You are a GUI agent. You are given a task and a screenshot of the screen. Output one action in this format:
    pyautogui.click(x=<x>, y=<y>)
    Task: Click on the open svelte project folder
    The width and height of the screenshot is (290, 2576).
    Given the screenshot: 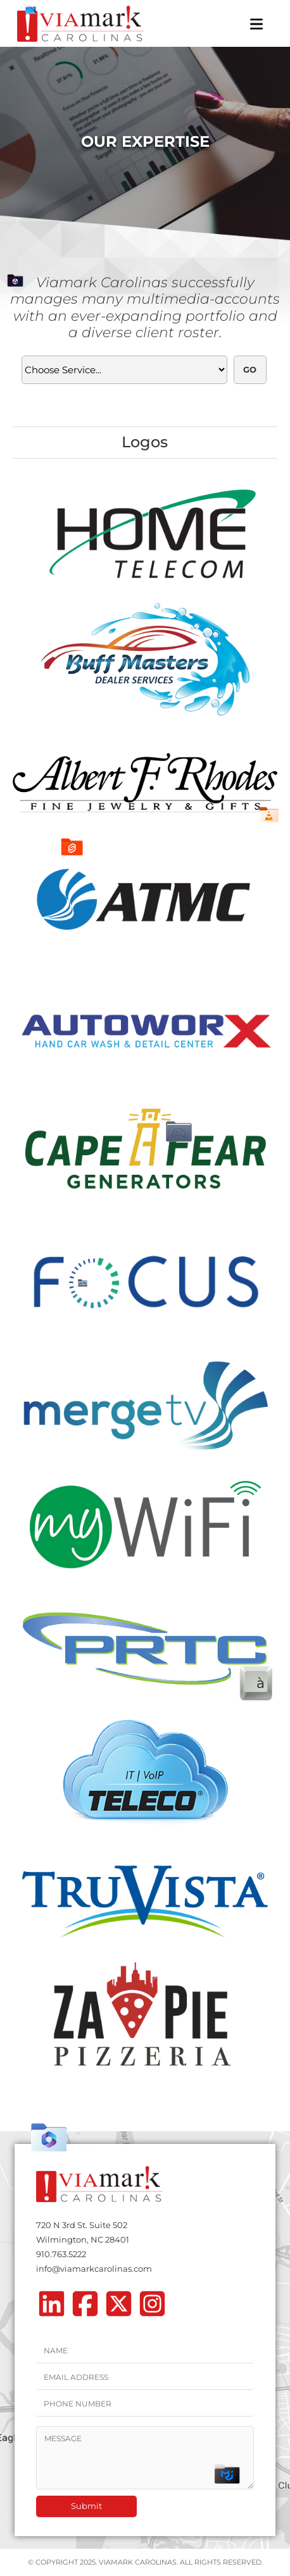 What is the action you would take?
    pyautogui.click(x=72, y=847)
    